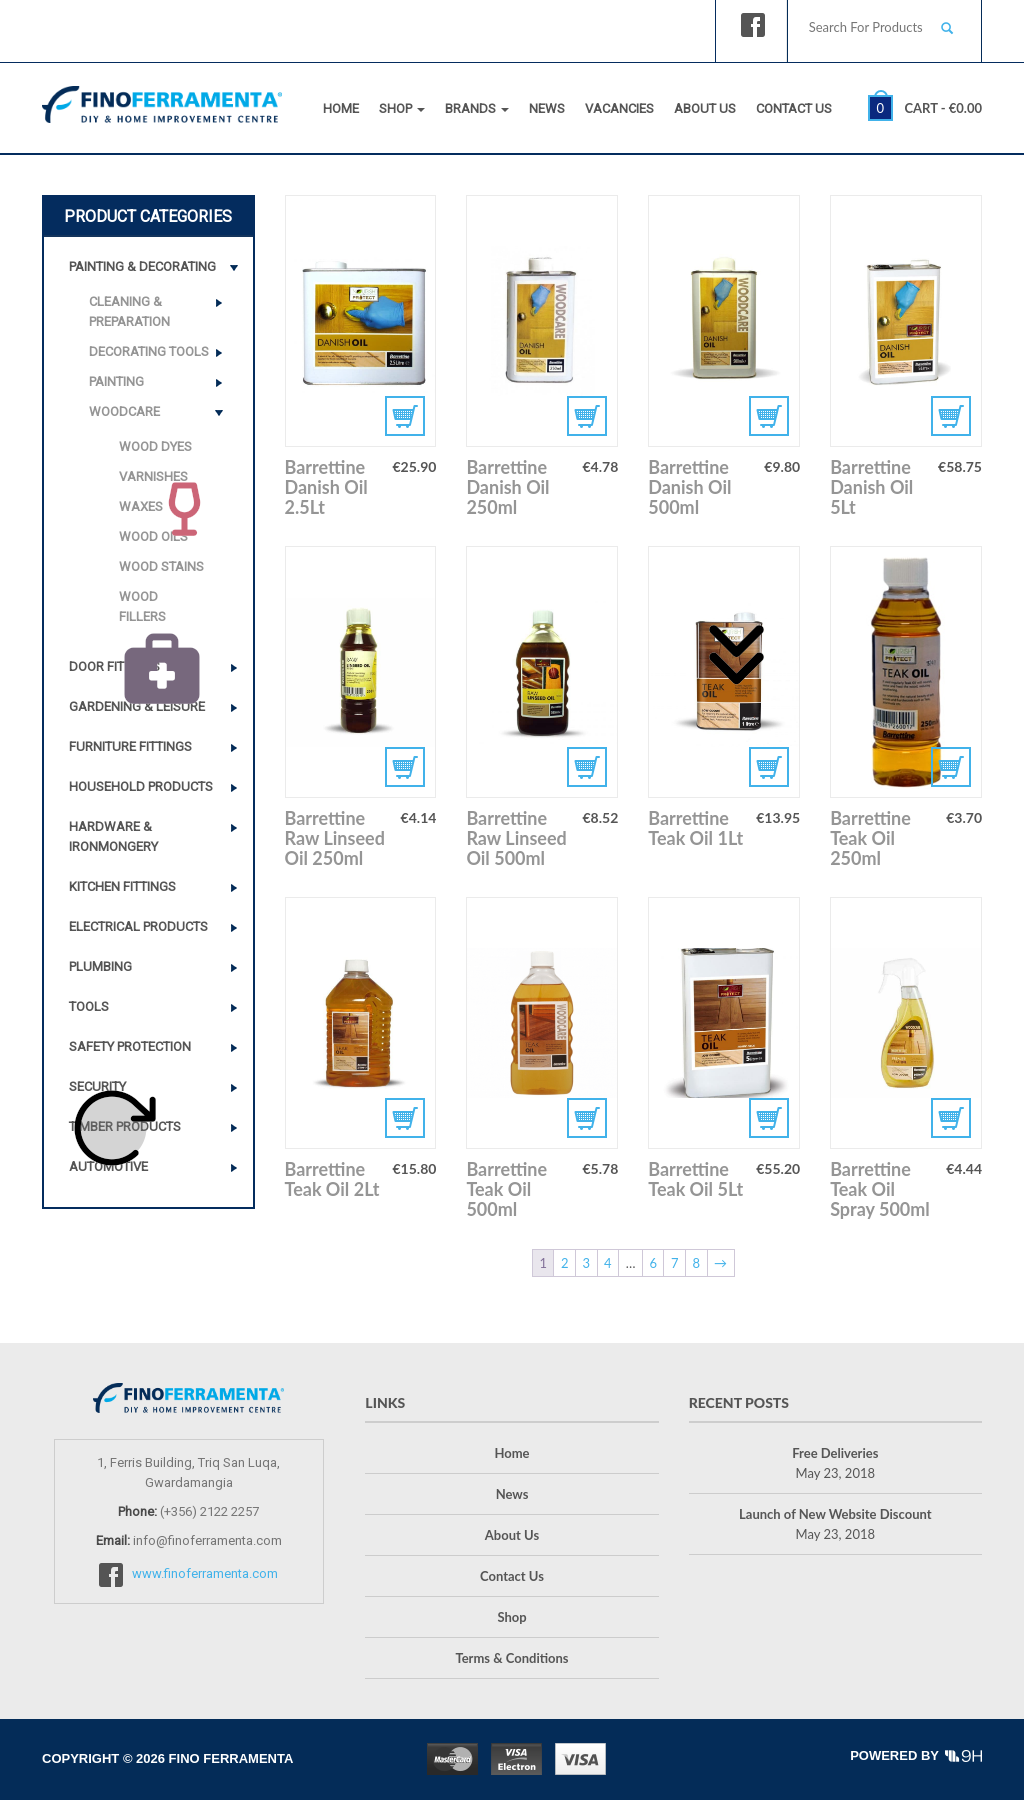 This screenshot has width=1024, height=1800. What do you see at coordinates (162, 671) in the screenshot?
I see `access medical records or health information` at bounding box center [162, 671].